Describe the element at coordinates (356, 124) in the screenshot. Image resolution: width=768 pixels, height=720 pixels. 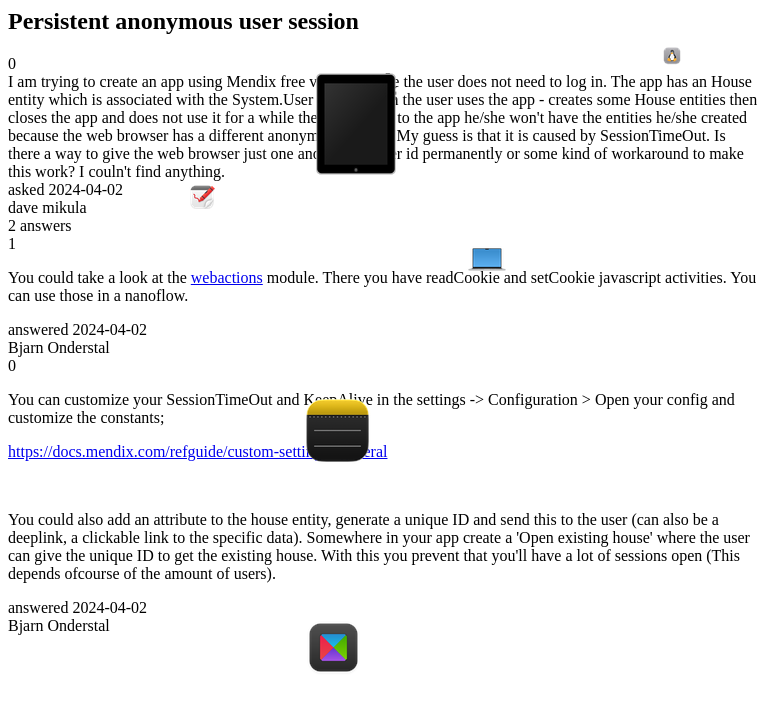
I see `iPad device icon` at that location.